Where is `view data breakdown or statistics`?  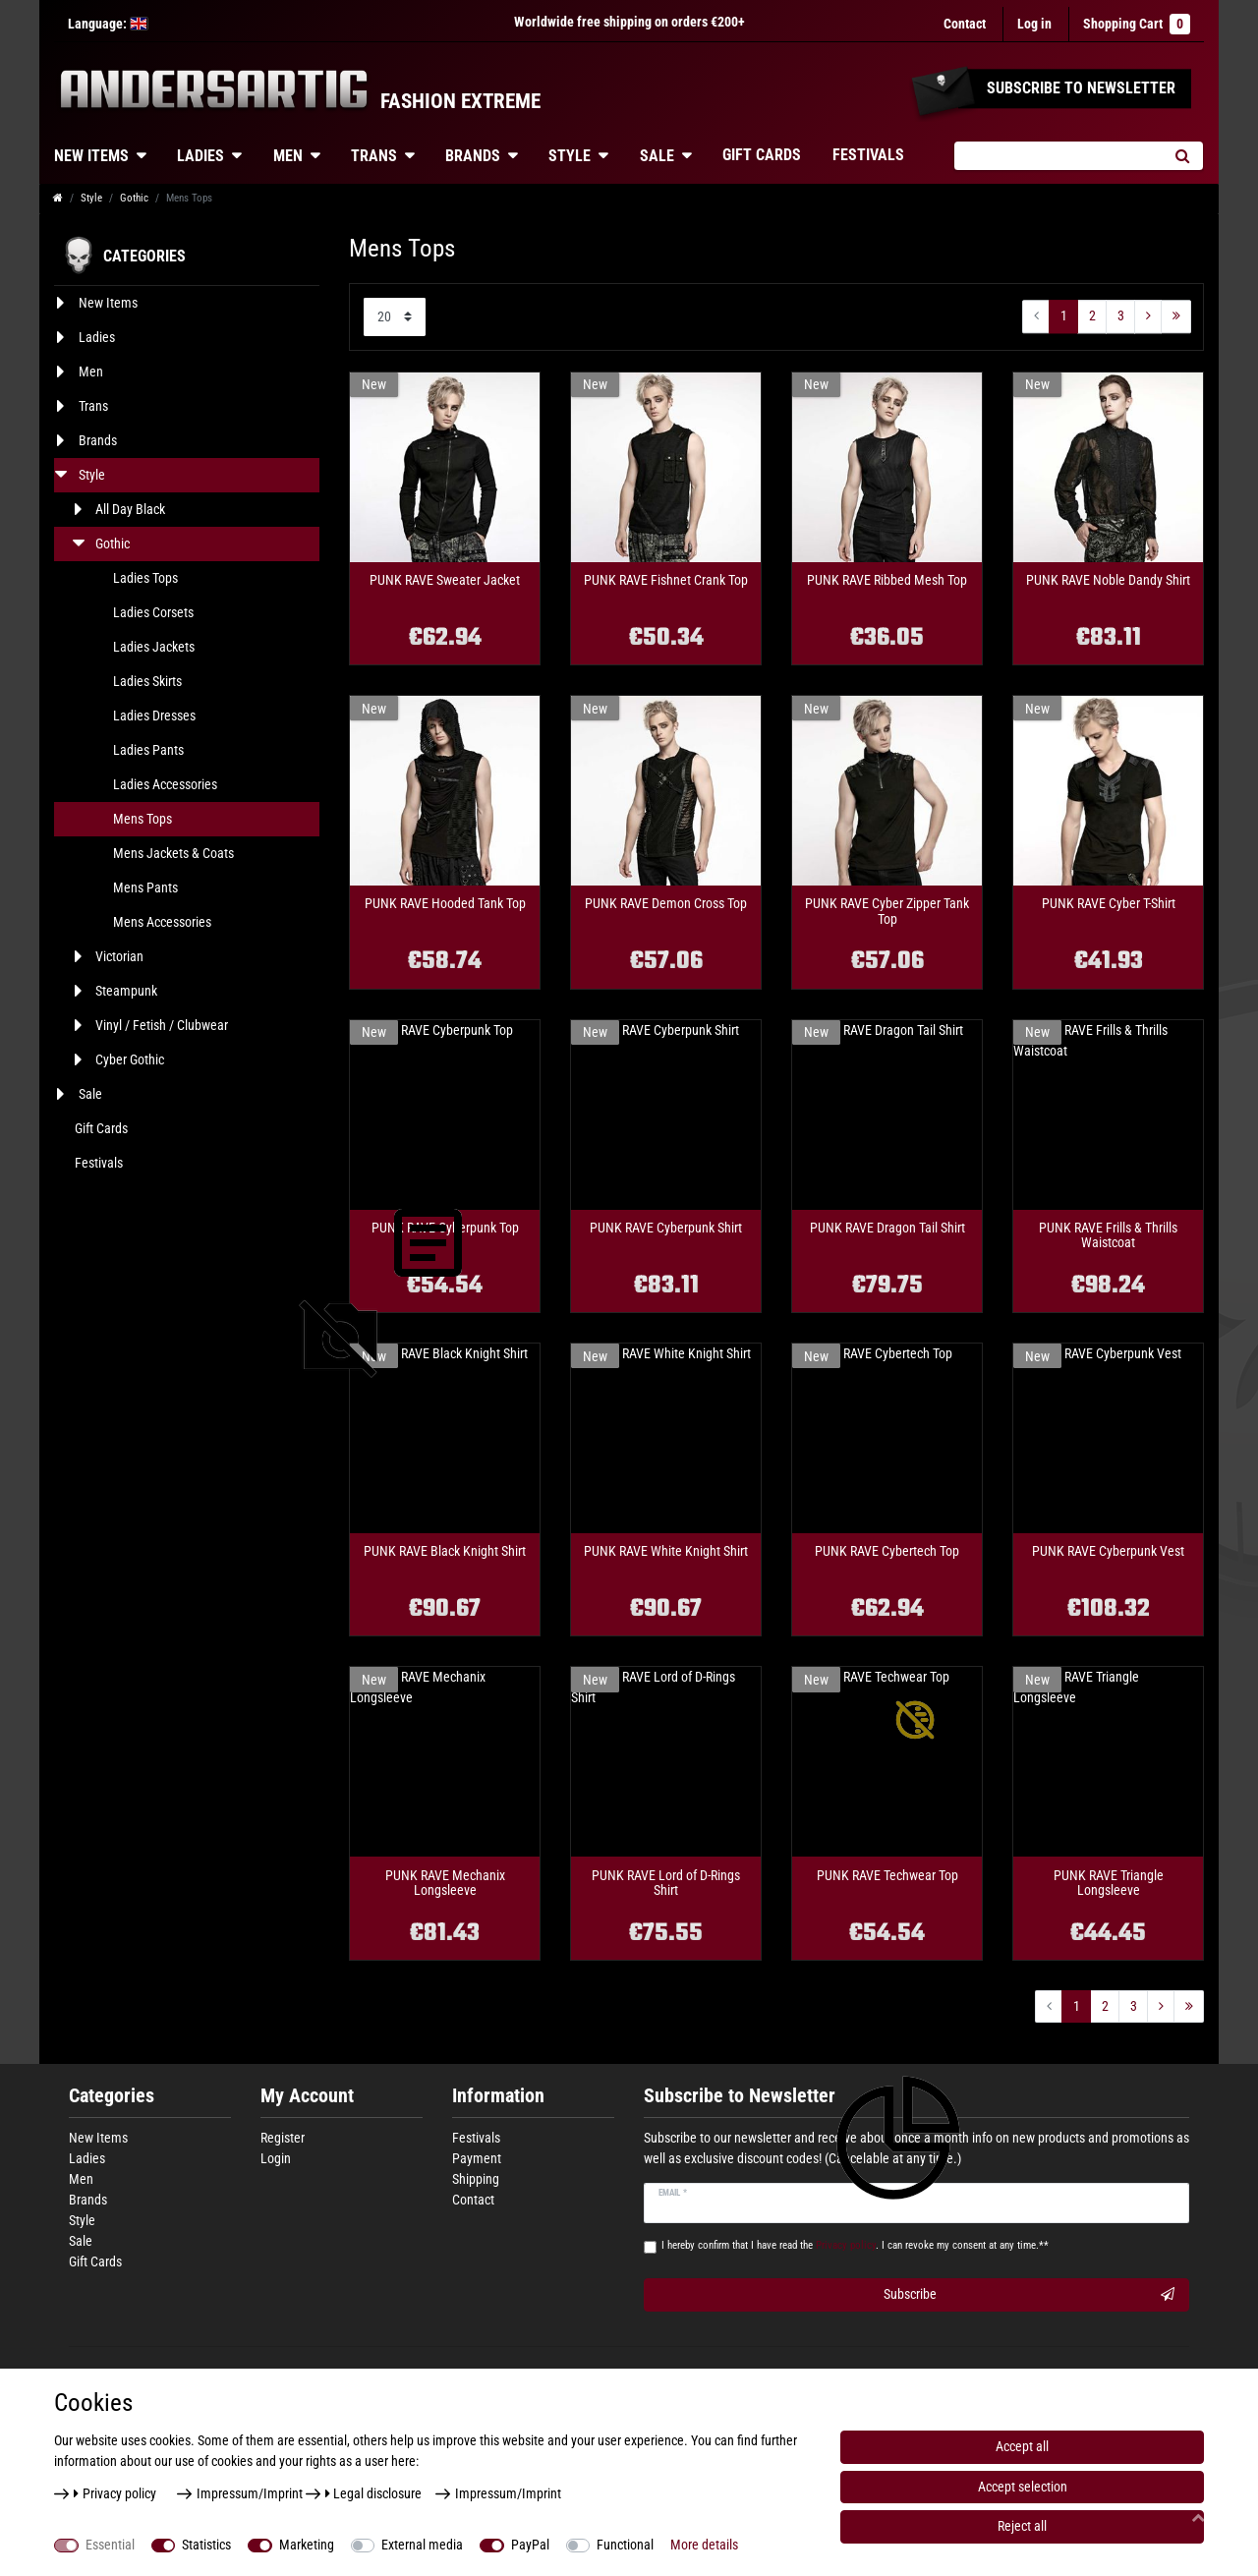 view data breakdown or statistics is located at coordinates (893, 2143).